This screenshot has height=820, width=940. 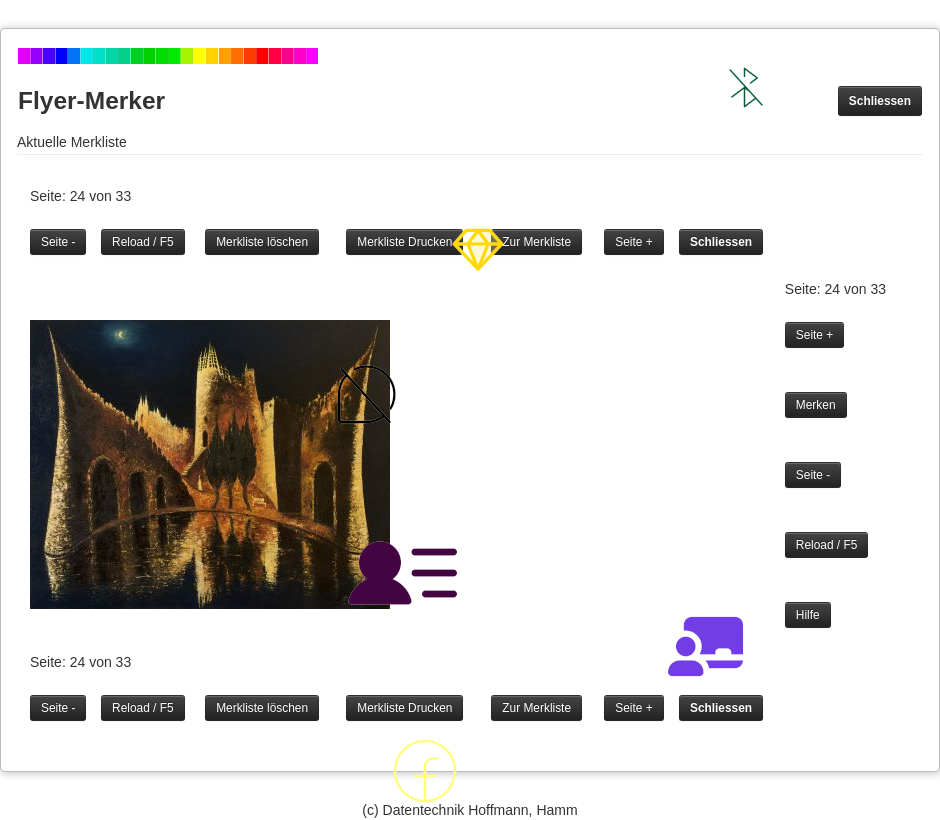 What do you see at coordinates (478, 249) in the screenshot?
I see `open sketch app` at bounding box center [478, 249].